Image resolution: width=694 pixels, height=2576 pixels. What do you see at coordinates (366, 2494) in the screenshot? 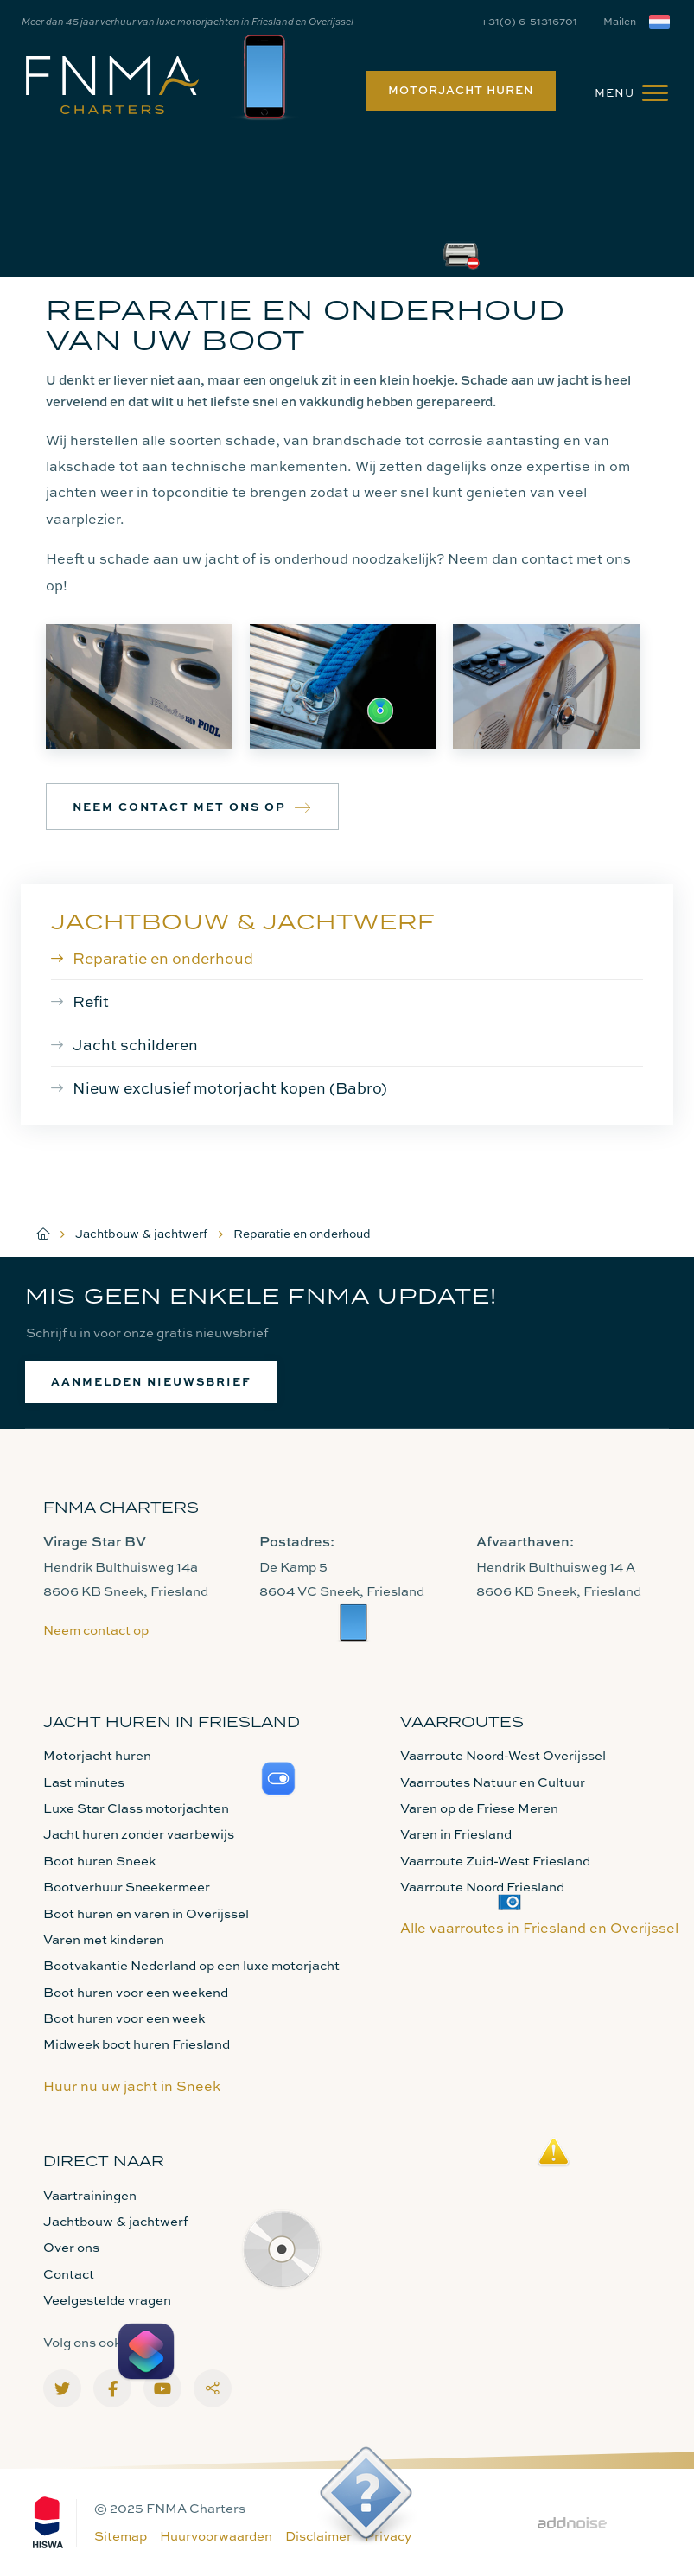
I see `indicates a help or information dialog` at bounding box center [366, 2494].